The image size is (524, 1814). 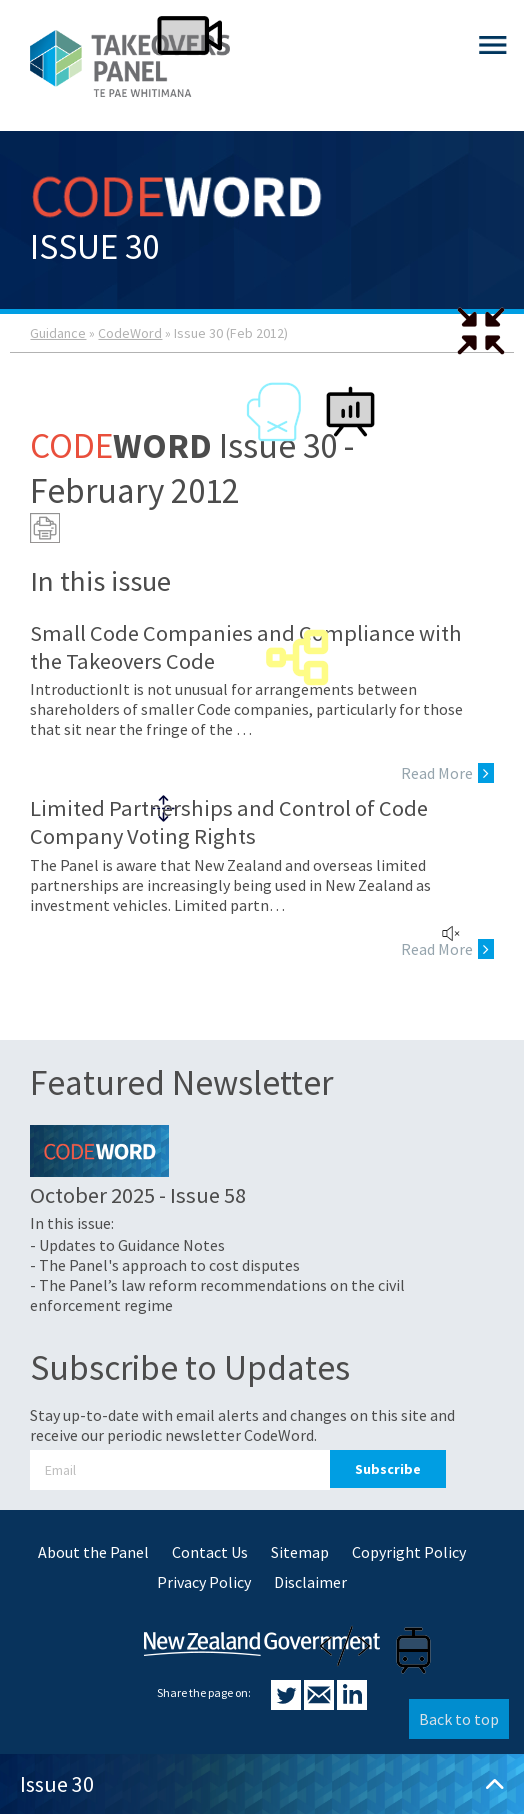 What do you see at coordinates (450, 933) in the screenshot?
I see `mute audio or sound` at bounding box center [450, 933].